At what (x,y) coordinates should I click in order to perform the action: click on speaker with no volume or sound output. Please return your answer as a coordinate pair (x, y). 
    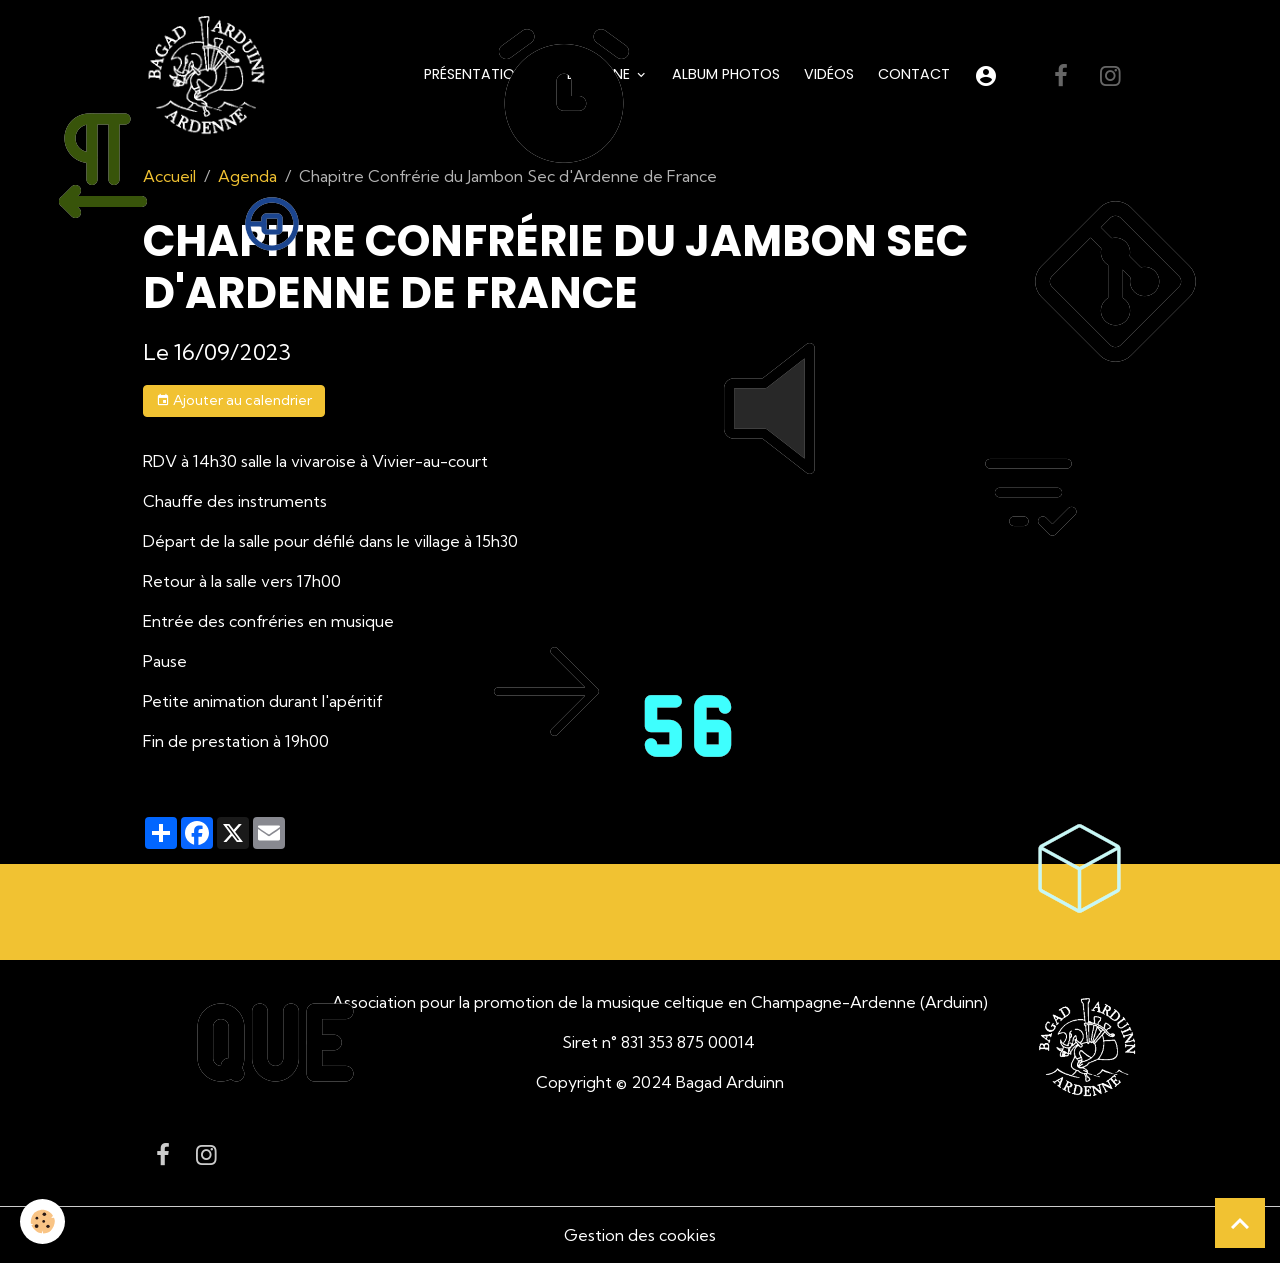
    Looking at the image, I should click on (789, 408).